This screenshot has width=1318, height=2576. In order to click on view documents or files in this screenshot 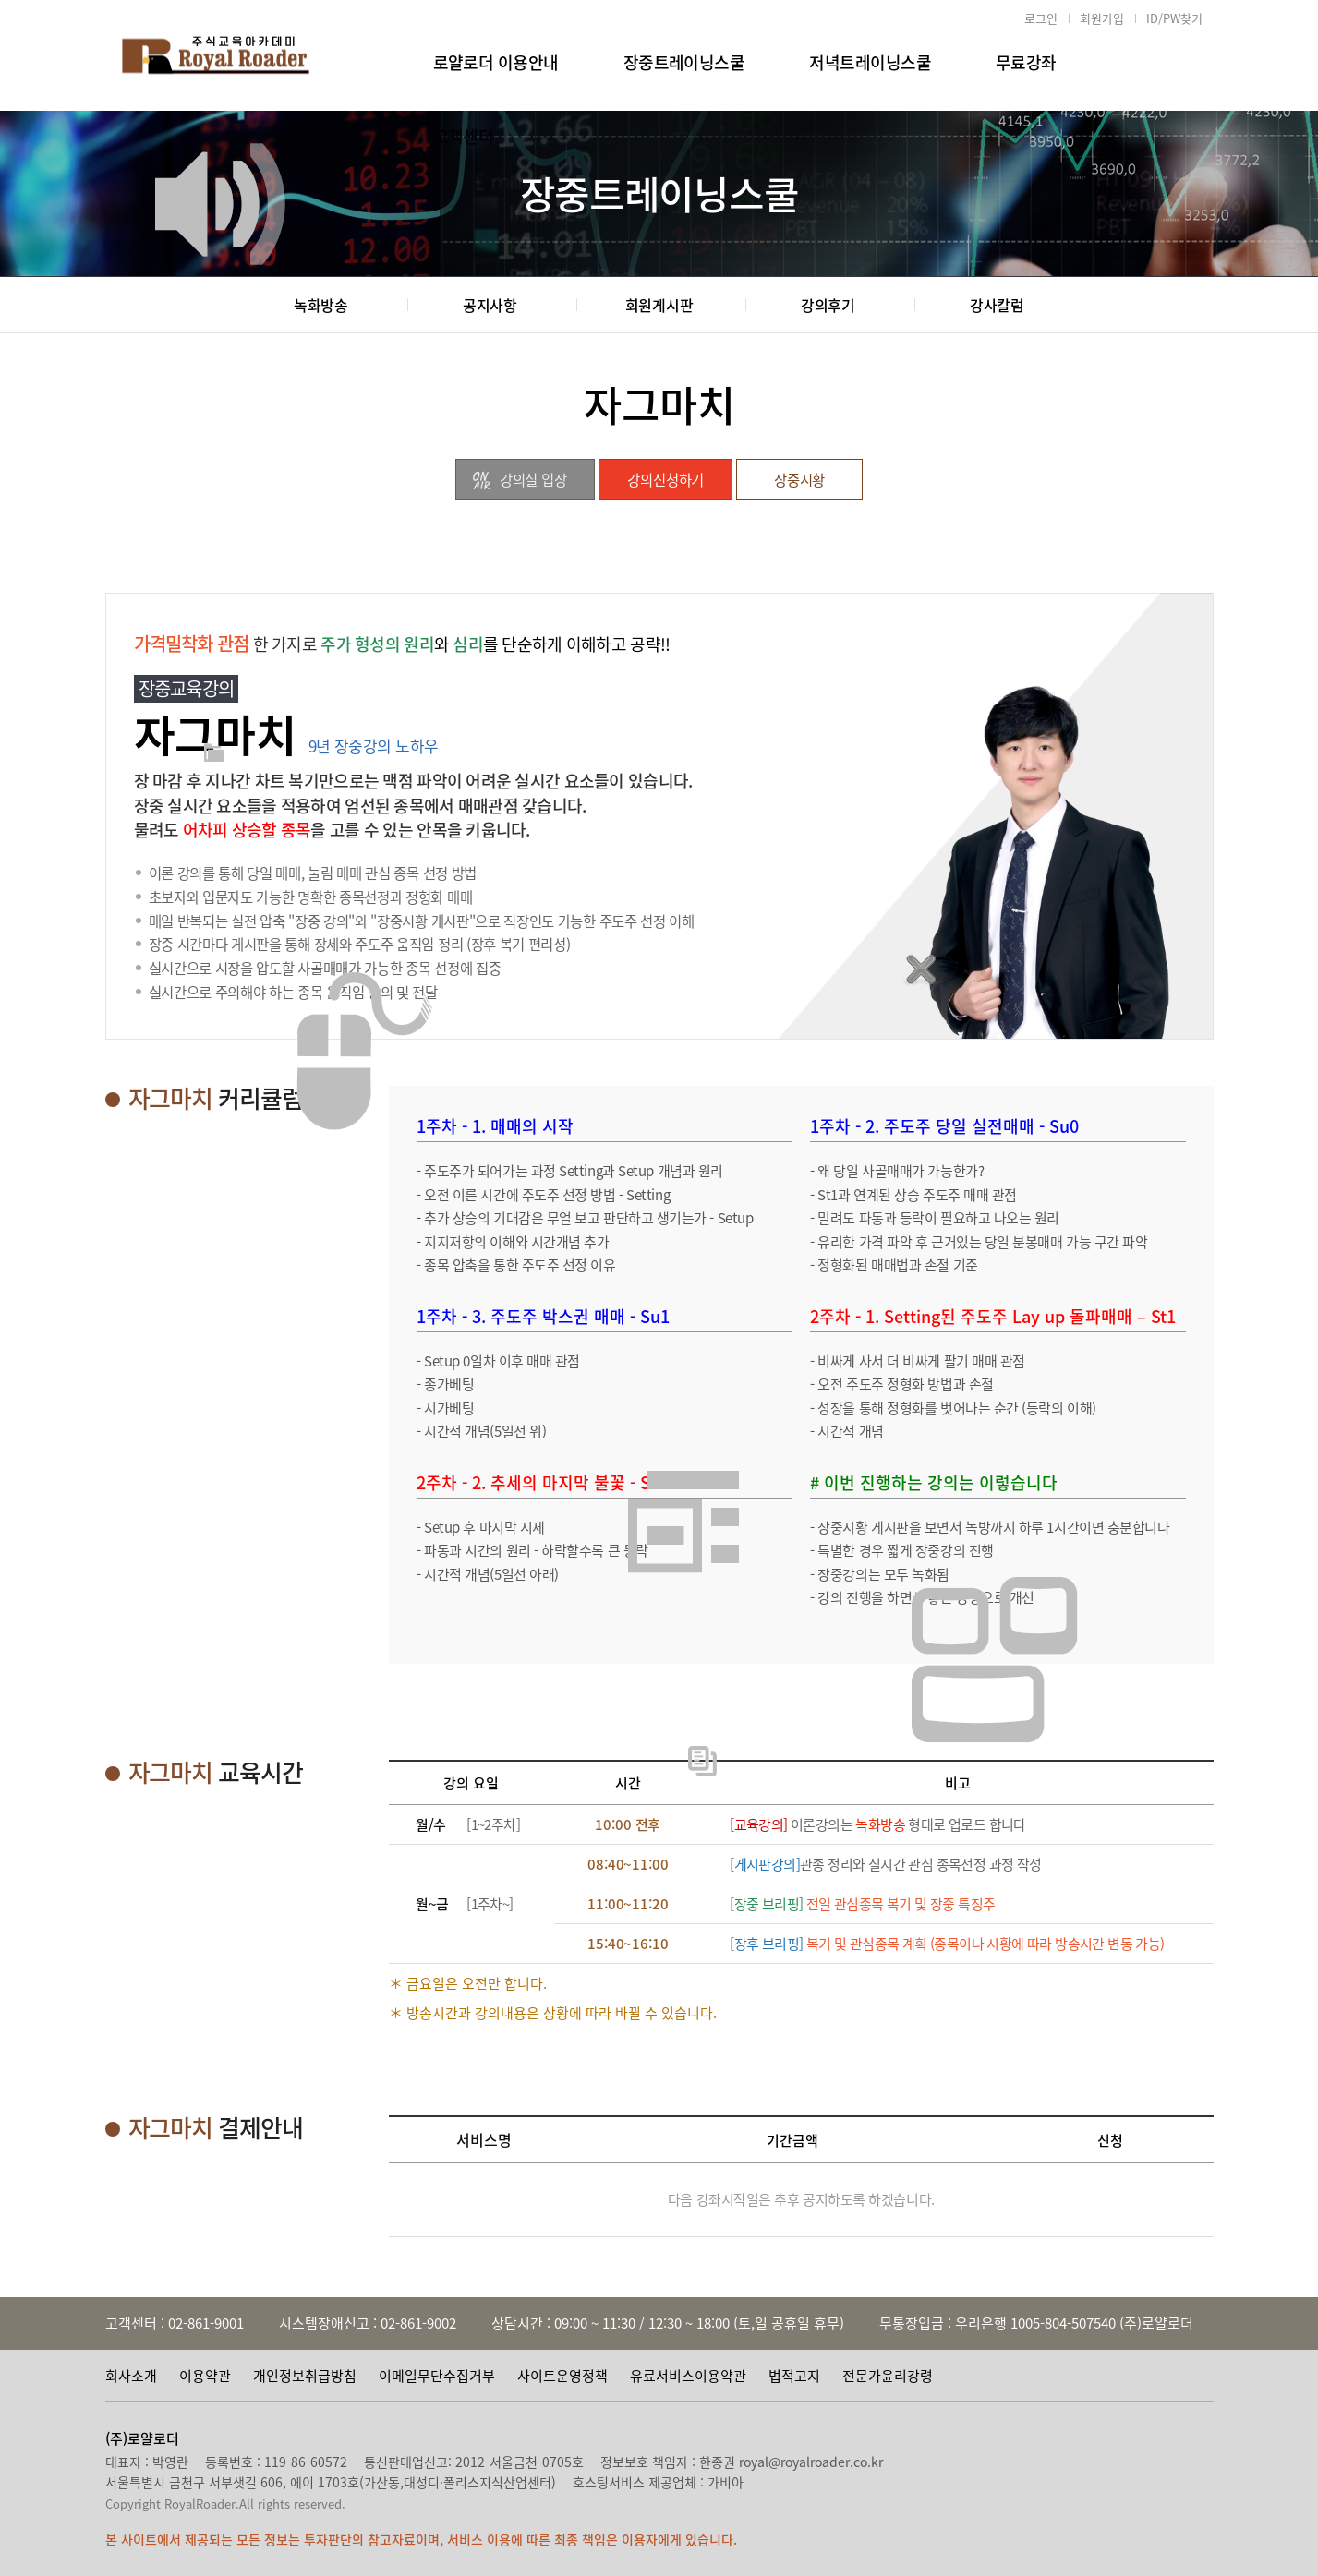, I will do `click(703, 1761)`.